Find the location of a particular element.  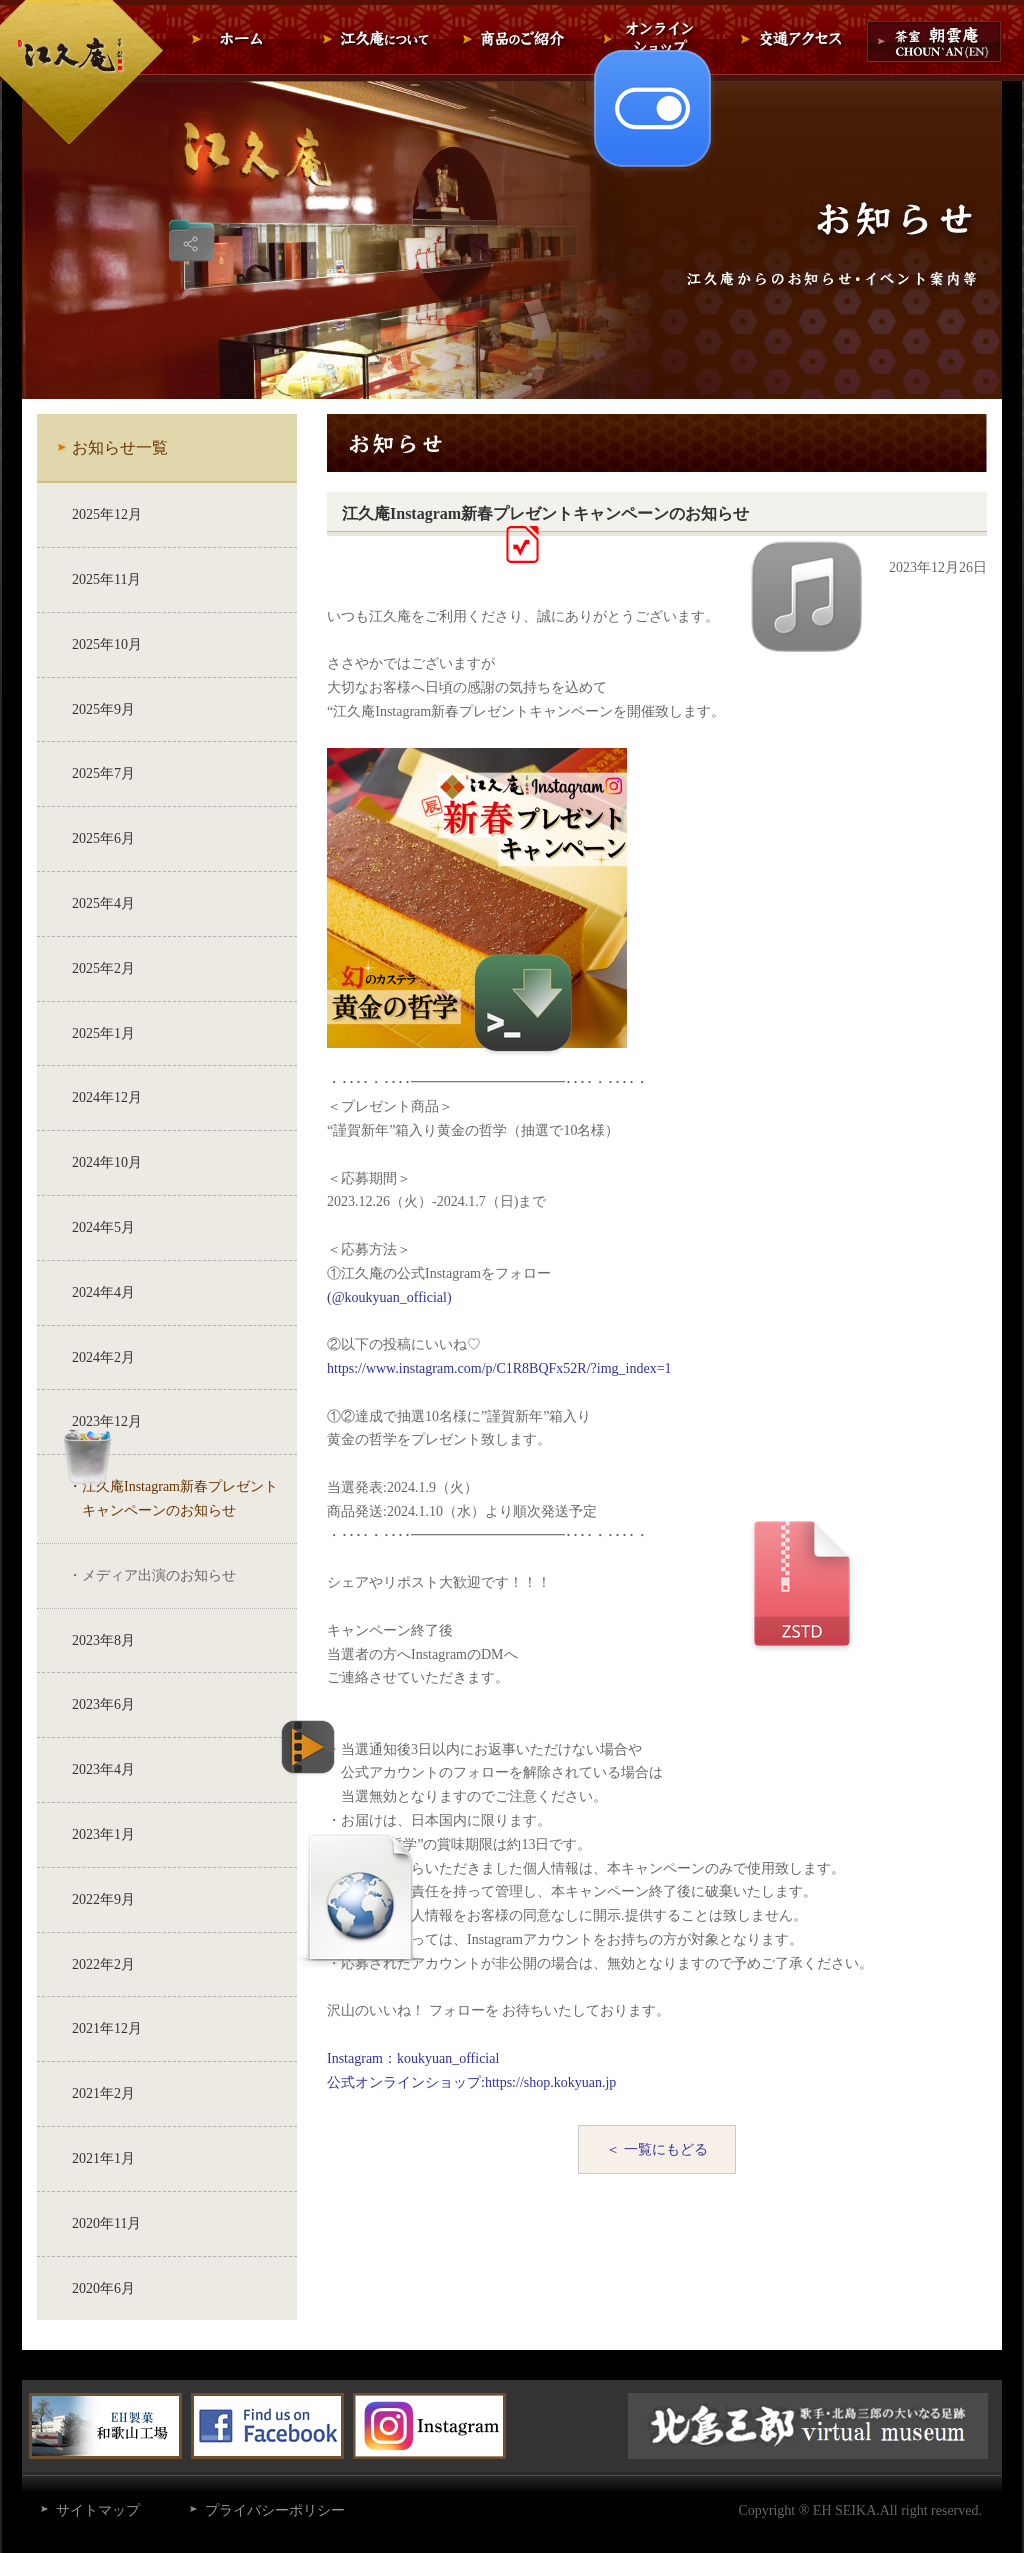

open your public shared folder is located at coordinates (191, 240).